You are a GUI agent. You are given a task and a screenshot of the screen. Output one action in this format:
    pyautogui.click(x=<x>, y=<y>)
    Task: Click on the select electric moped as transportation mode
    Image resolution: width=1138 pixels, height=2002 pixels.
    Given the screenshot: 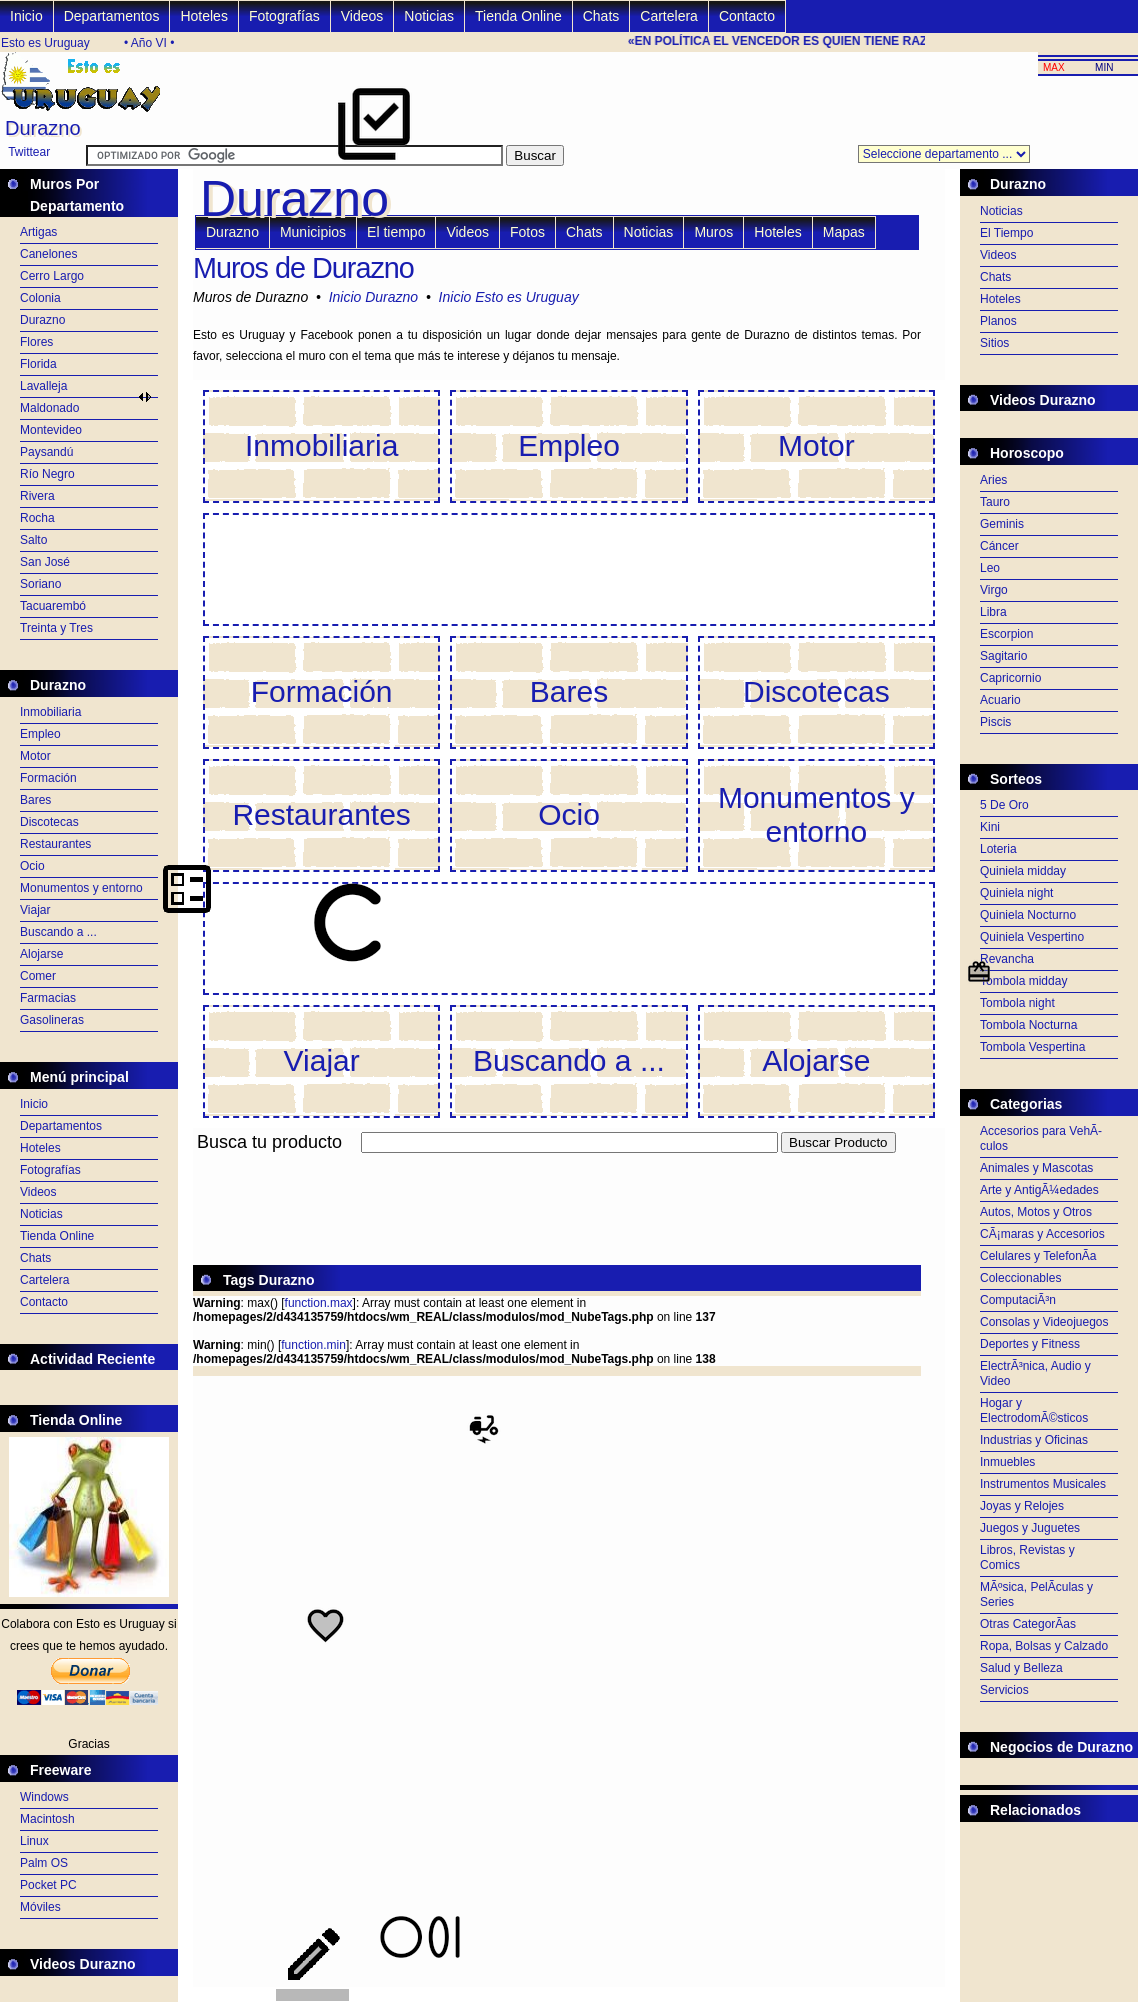 What is the action you would take?
    pyautogui.click(x=484, y=1428)
    